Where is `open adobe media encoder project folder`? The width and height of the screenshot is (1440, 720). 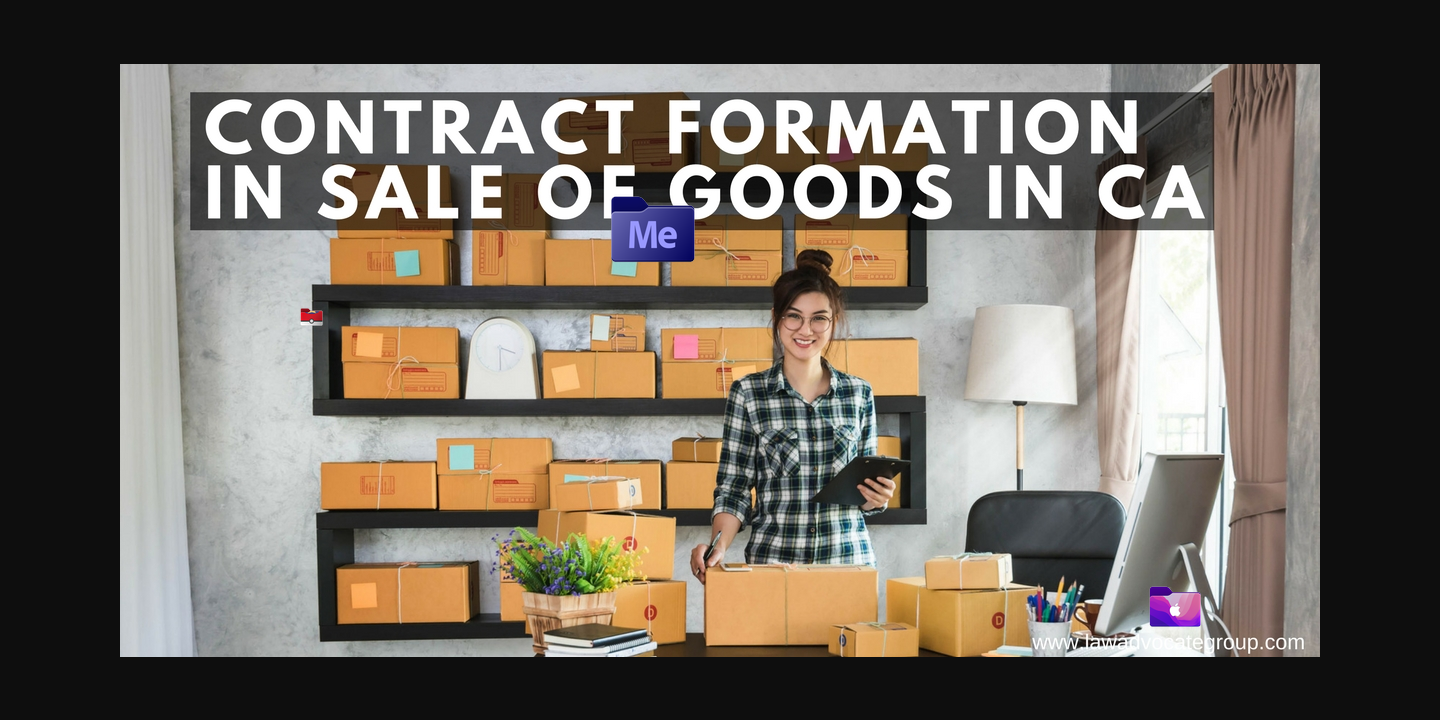
open adobe media encoder project folder is located at coordinates (652, 231).